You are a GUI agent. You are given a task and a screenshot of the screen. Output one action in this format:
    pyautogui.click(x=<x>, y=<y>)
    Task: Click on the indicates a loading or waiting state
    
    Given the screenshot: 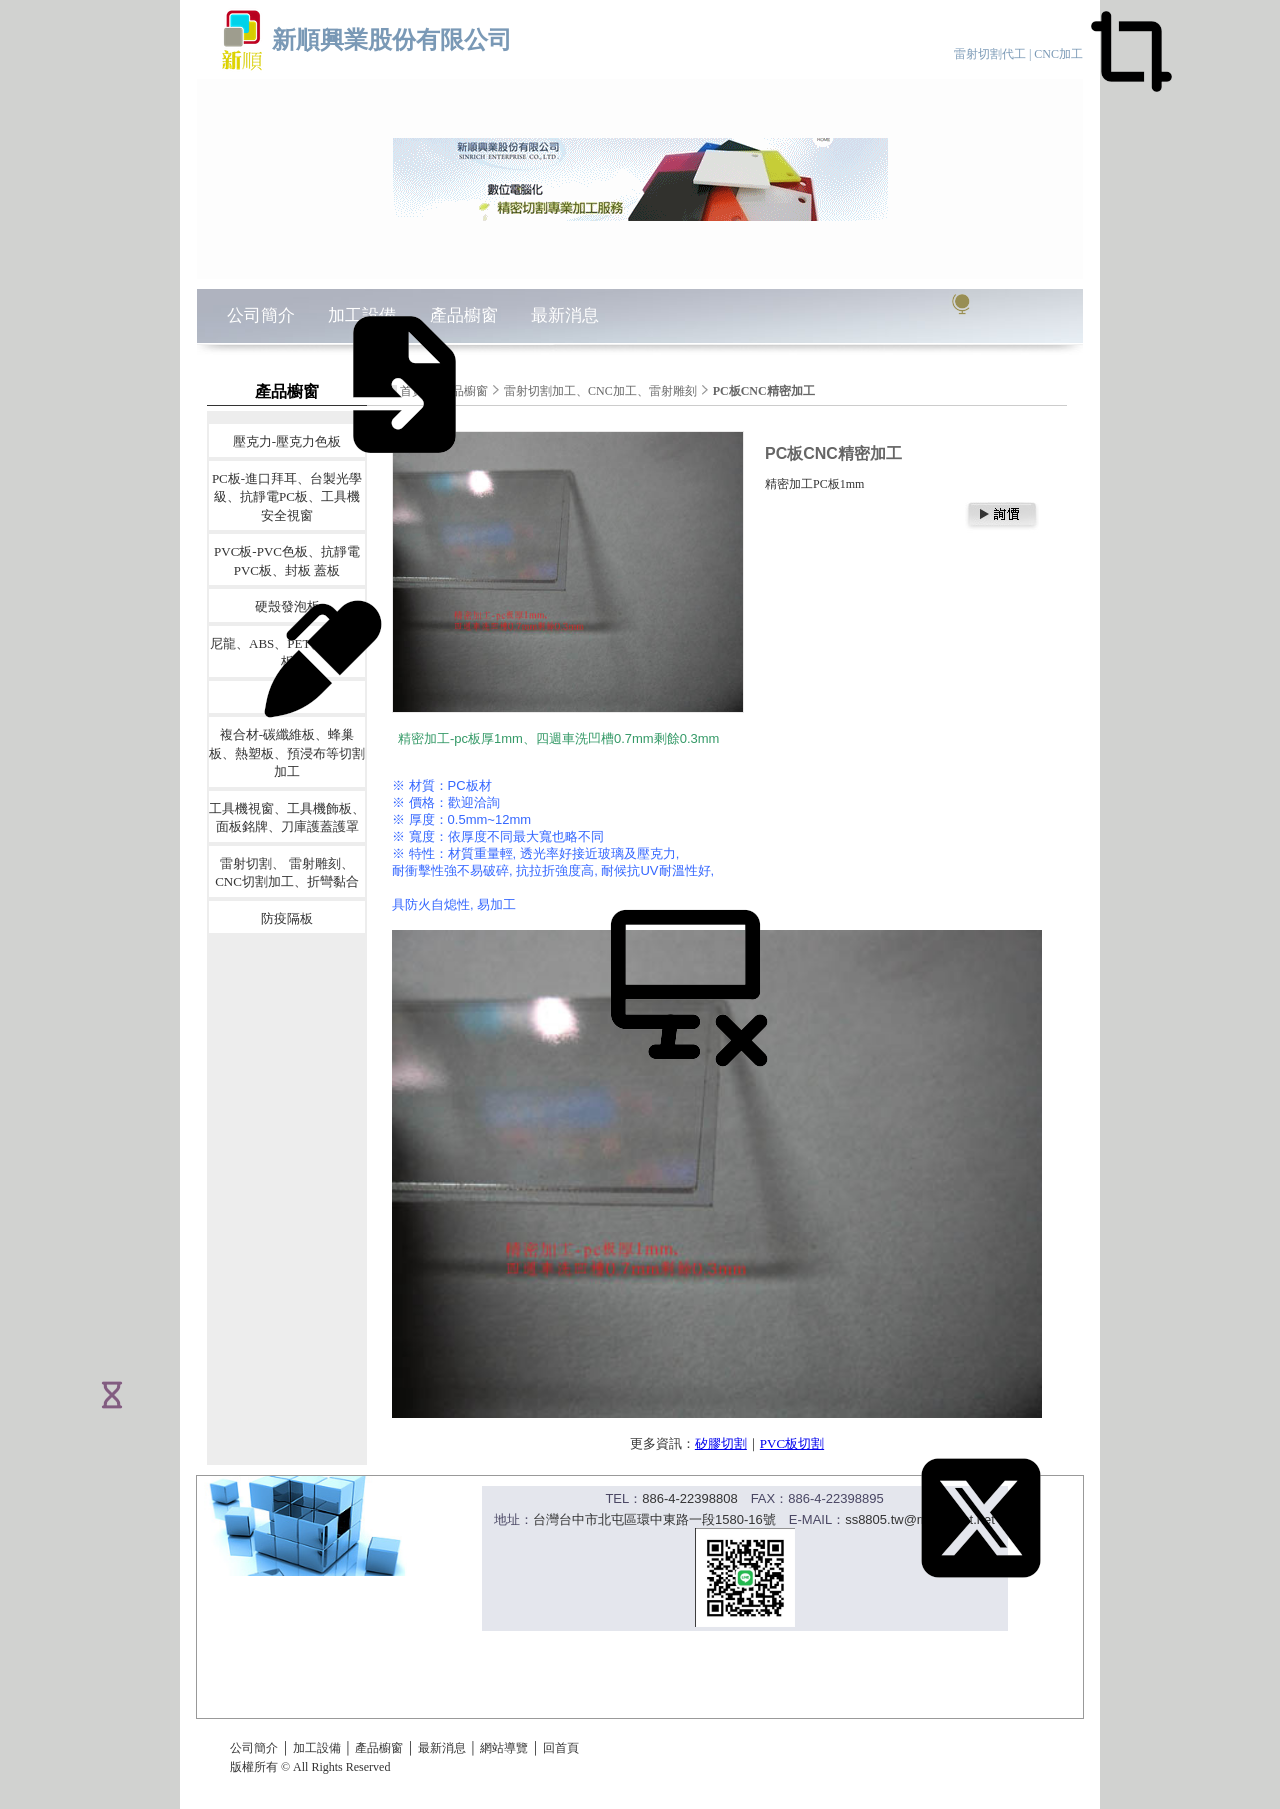 What is the action you would take?
    pyautogui.click(x=112, y=1395)
    